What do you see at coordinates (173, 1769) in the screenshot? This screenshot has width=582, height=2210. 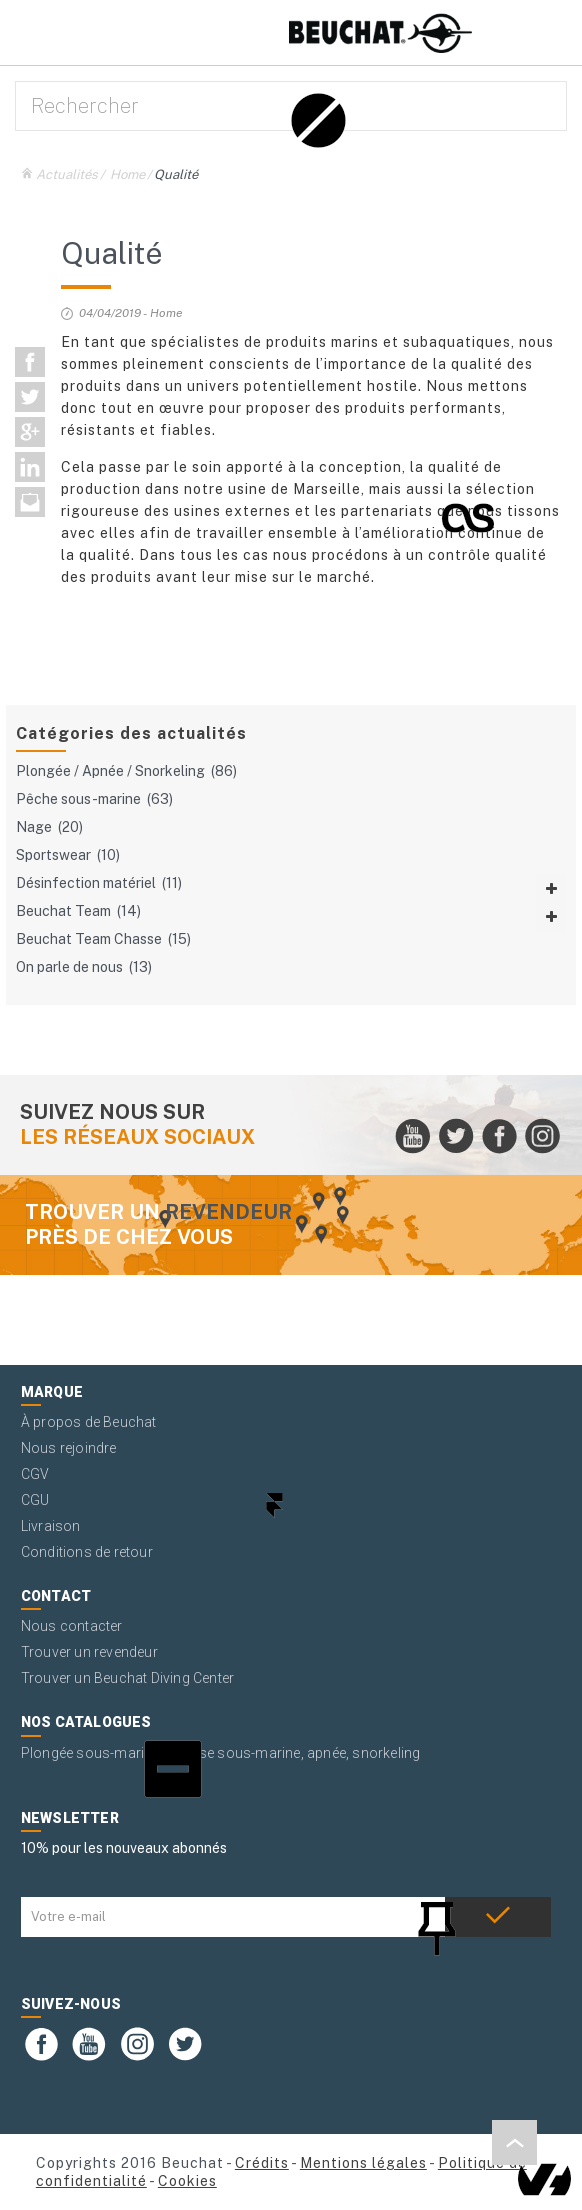 I see `indicates a partially selected or indeterminate checkbox state` at bounding box center [173, 1769].